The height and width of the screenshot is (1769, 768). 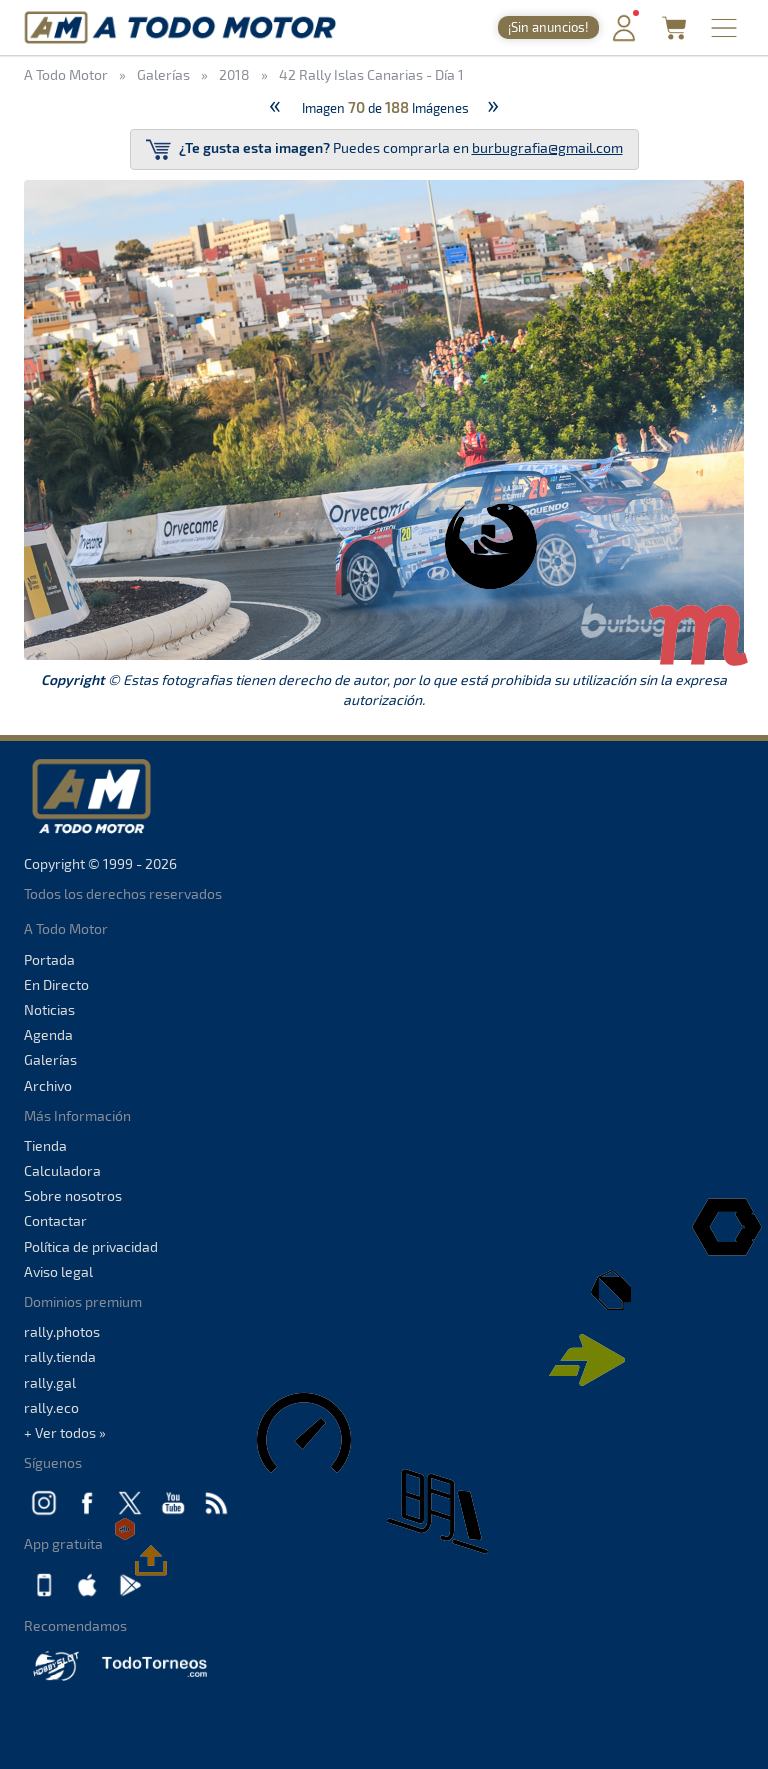 What do you see at coordinates (727, 1227) in the screenshot?
I see `webcomponents.org logo` at bounding box center [727, 1227].